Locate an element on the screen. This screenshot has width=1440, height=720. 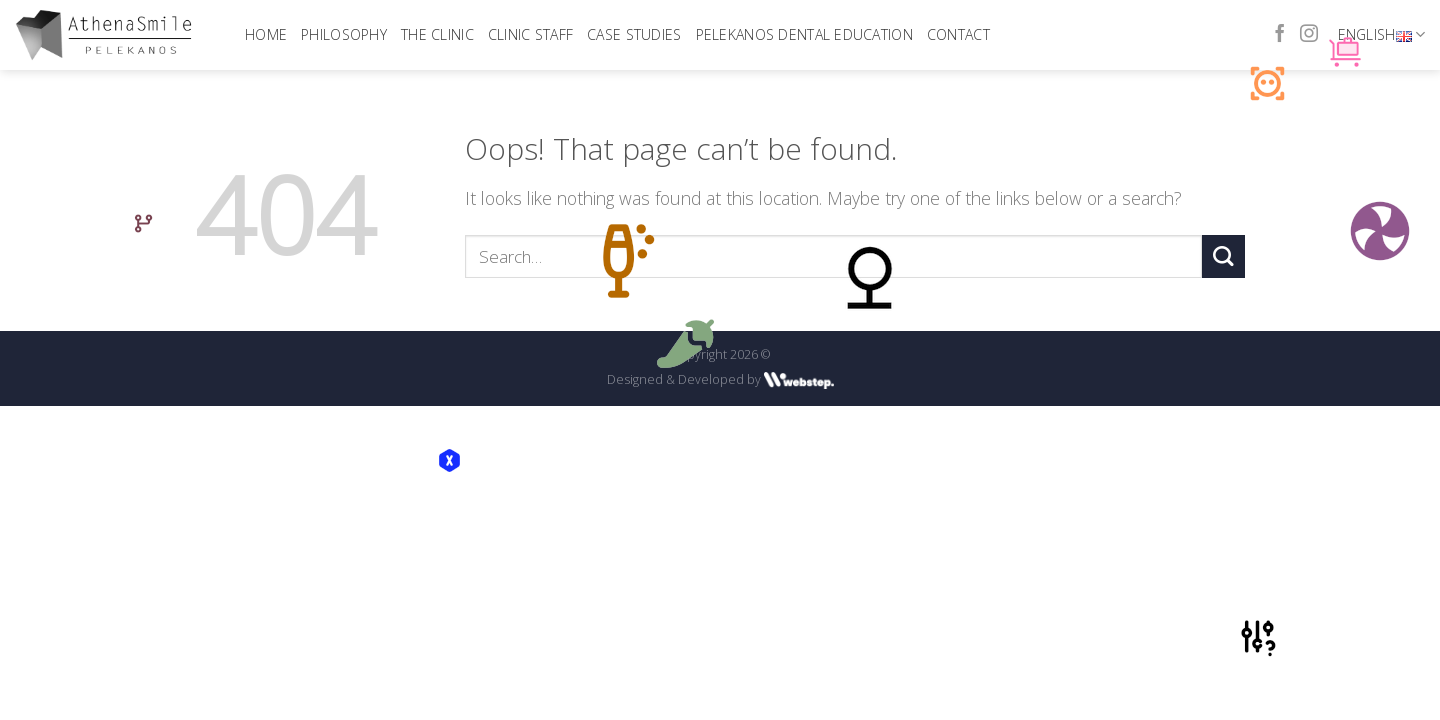
celebrate an achievement or milestone is located at coordinates (621, 261).